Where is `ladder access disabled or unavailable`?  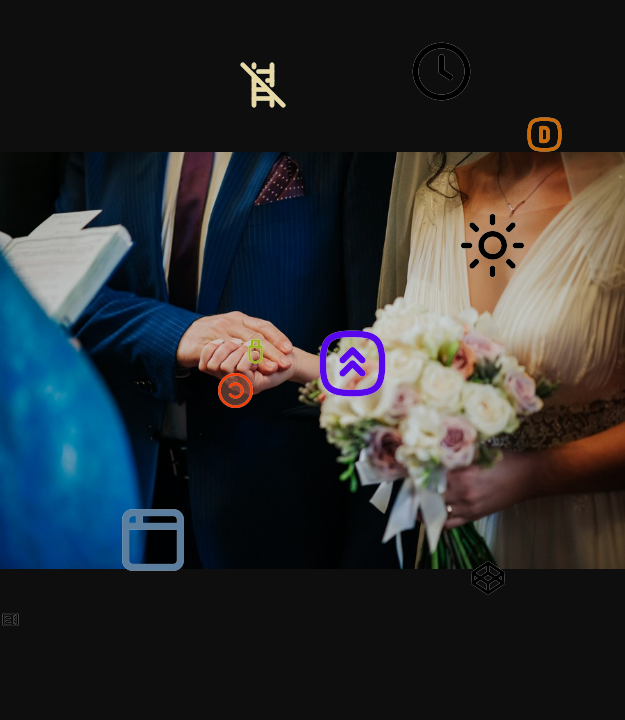
ladder access disabled or unavailable is located at coordinates (263, 85).